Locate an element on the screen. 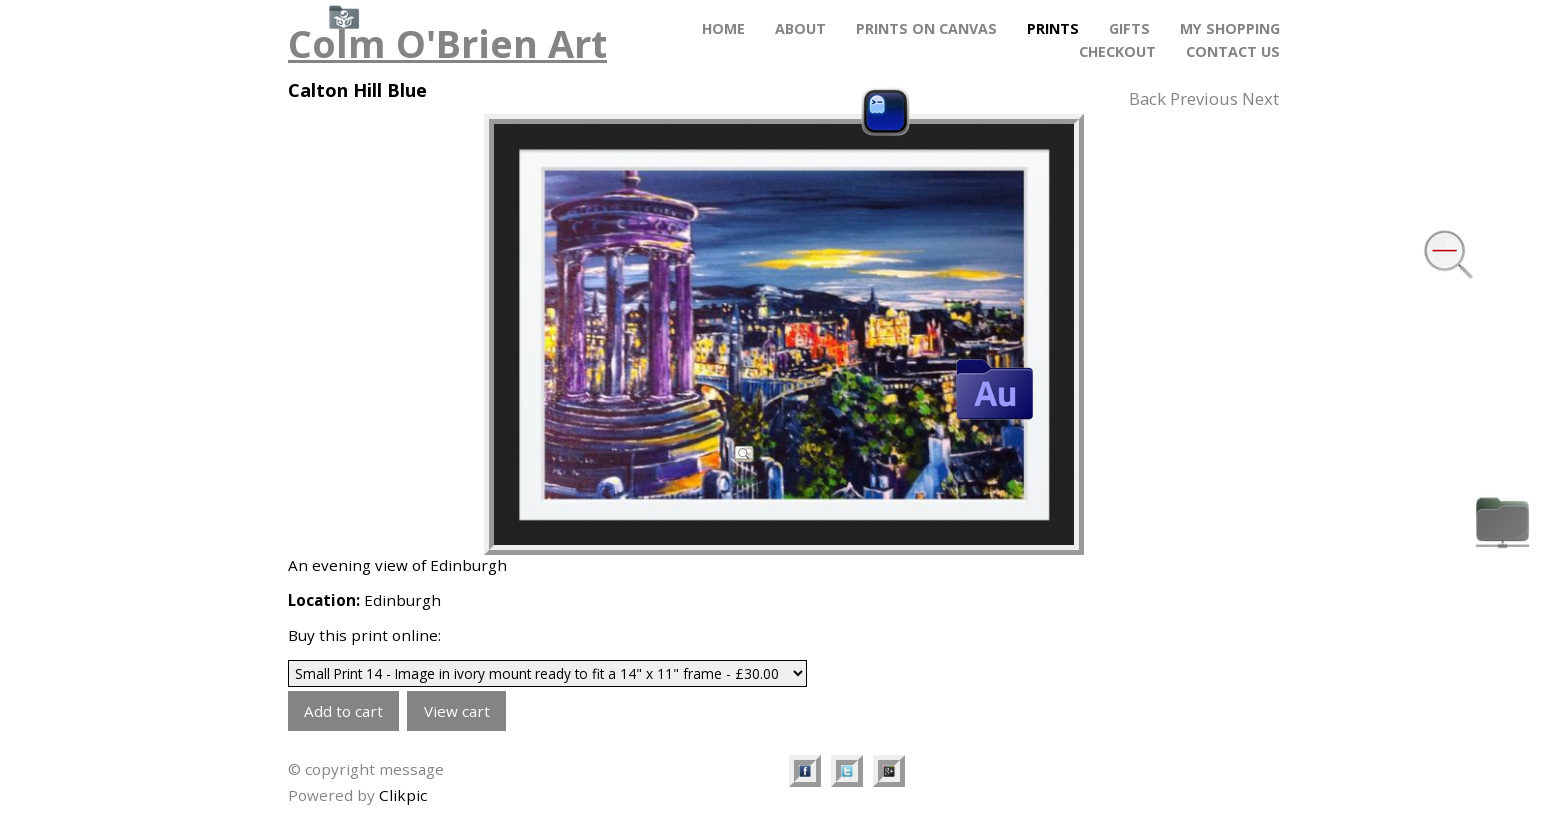  open eye of gnome image viewer is located at coordinates (744, 454).